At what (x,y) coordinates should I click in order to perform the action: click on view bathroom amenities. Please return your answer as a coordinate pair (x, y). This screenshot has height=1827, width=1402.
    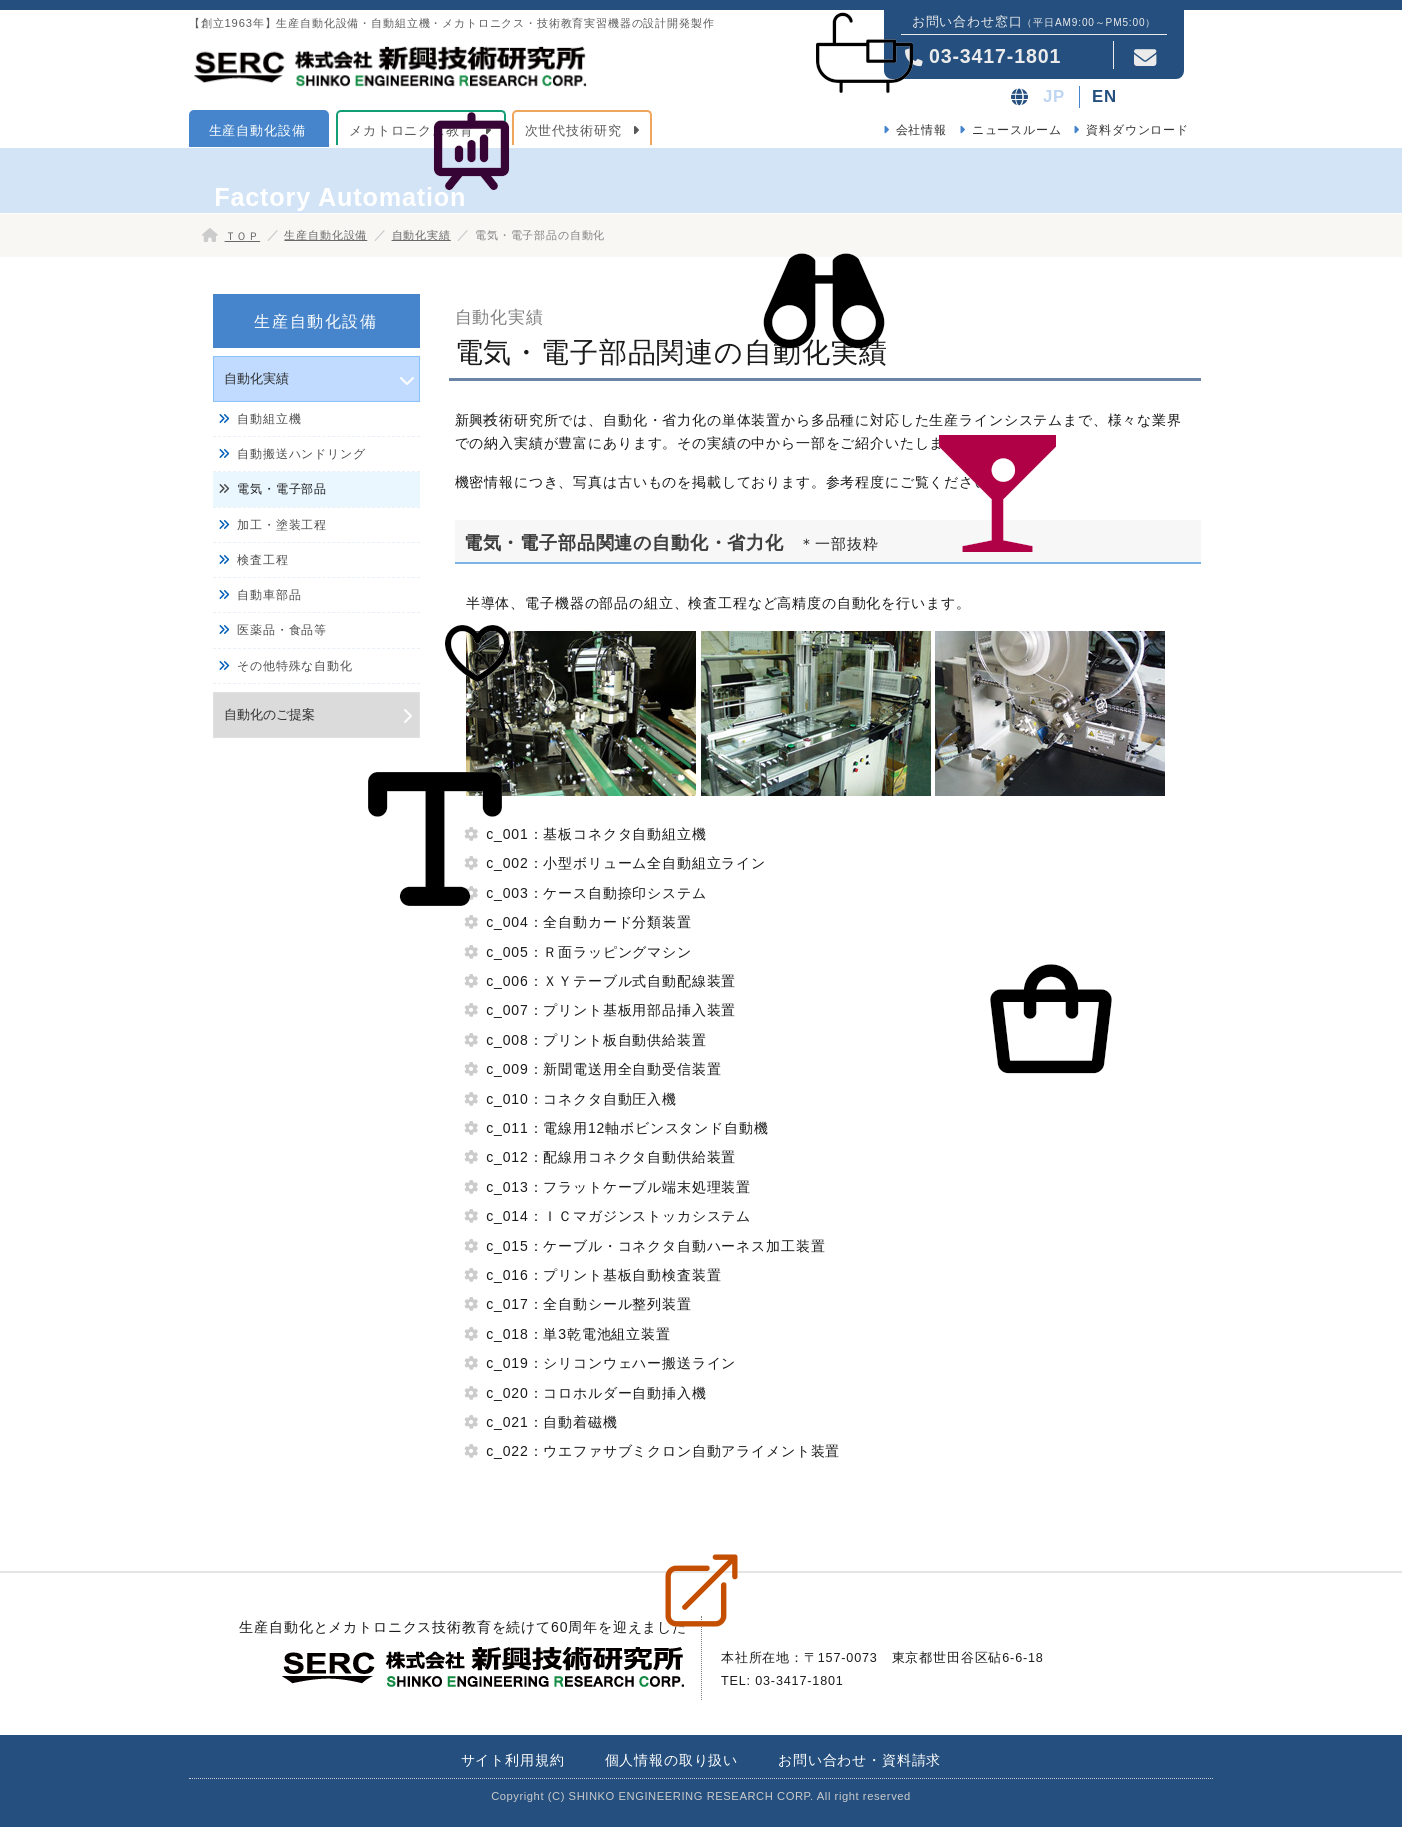
    Looking at the image, I should click on (864, 54).